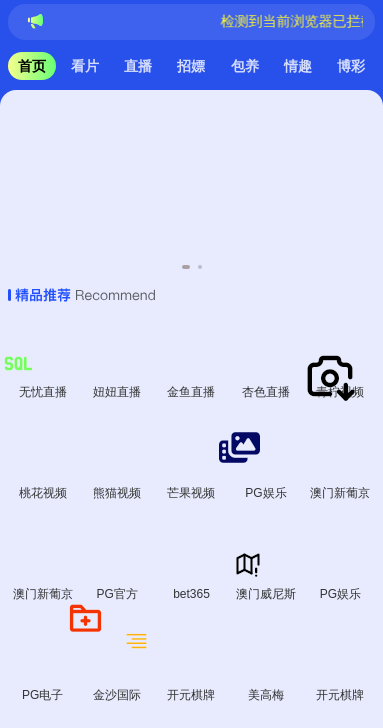 The image size is (383, 728). What do you see at coordinates (136, 641) in the screenshot?
I see `align text to the right` at bounding box center [136, 641].